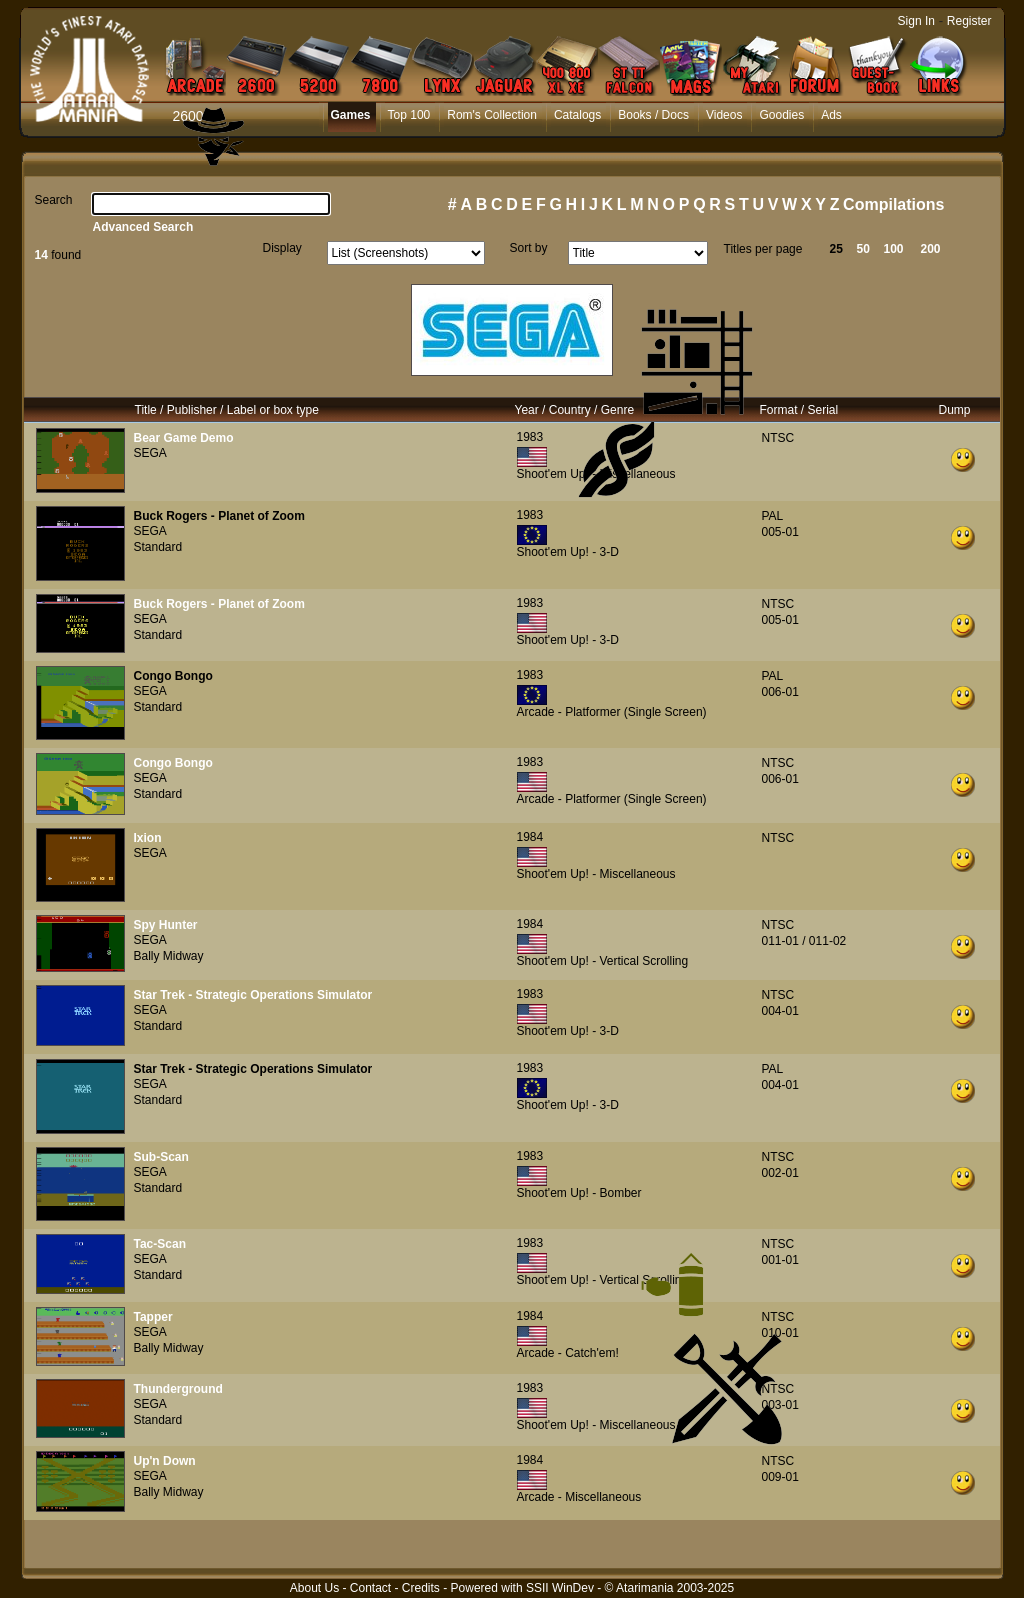 The width and height of the screenshot is (1024, 1598). Describe the element at coordinates (213, 135) in the screenshot. I see `indicates outlaw or bandit character type` at that location.